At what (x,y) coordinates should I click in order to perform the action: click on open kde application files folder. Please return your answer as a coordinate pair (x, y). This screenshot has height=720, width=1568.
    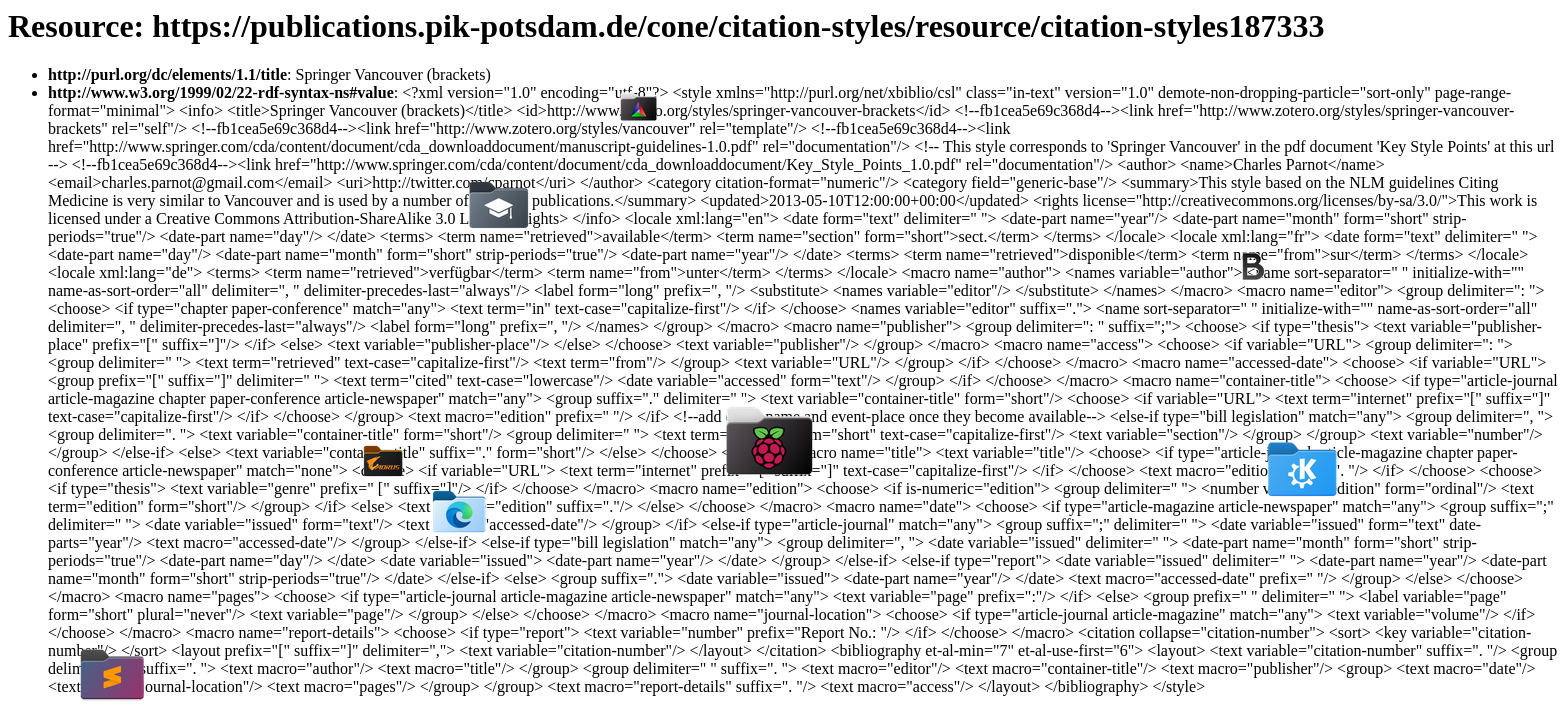
    Looking at the image, I should click on (1302, 471).